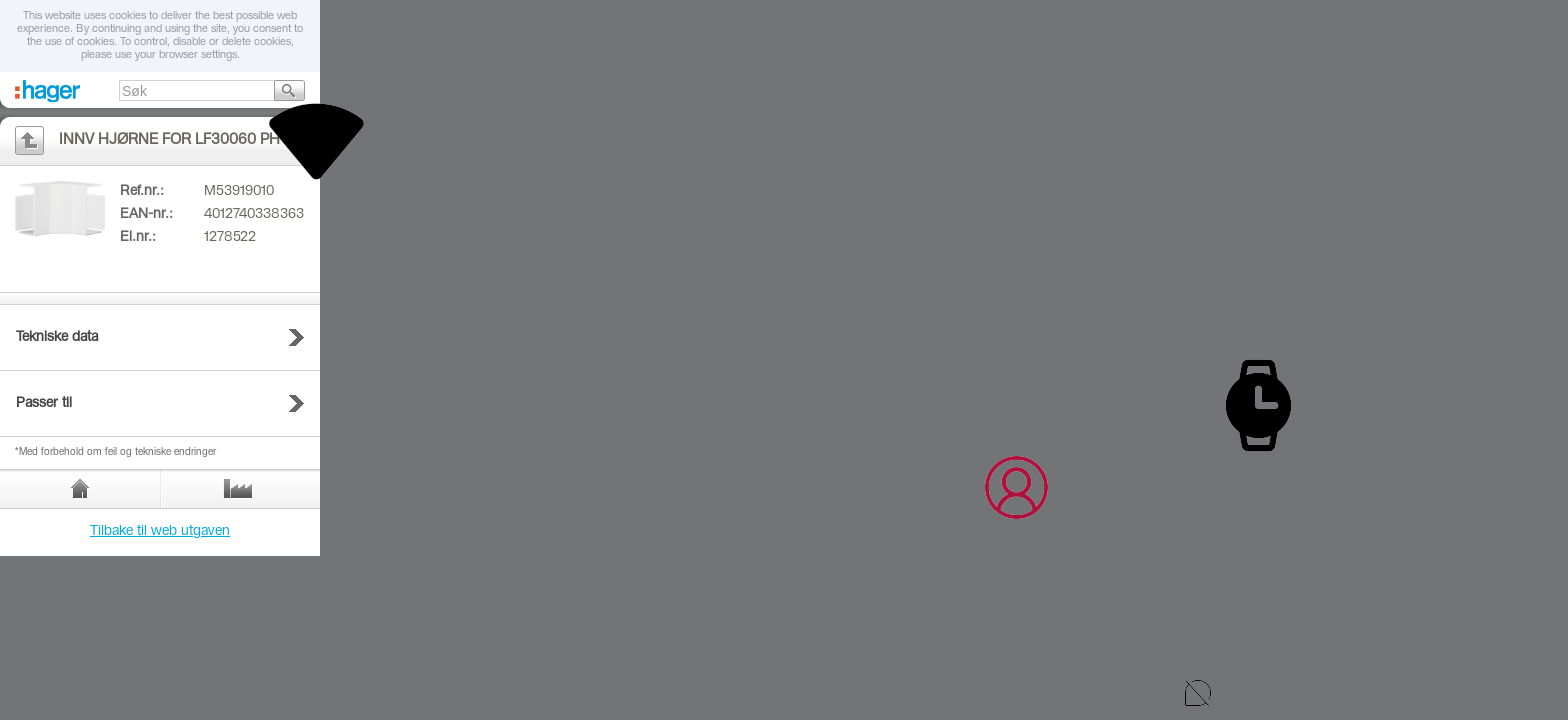 The height and width of the screenshot is (720, 1568). Describe the element at coordinates (316, 141) in the screenshot. I see `indicates strong wifi signal strength` at that location.